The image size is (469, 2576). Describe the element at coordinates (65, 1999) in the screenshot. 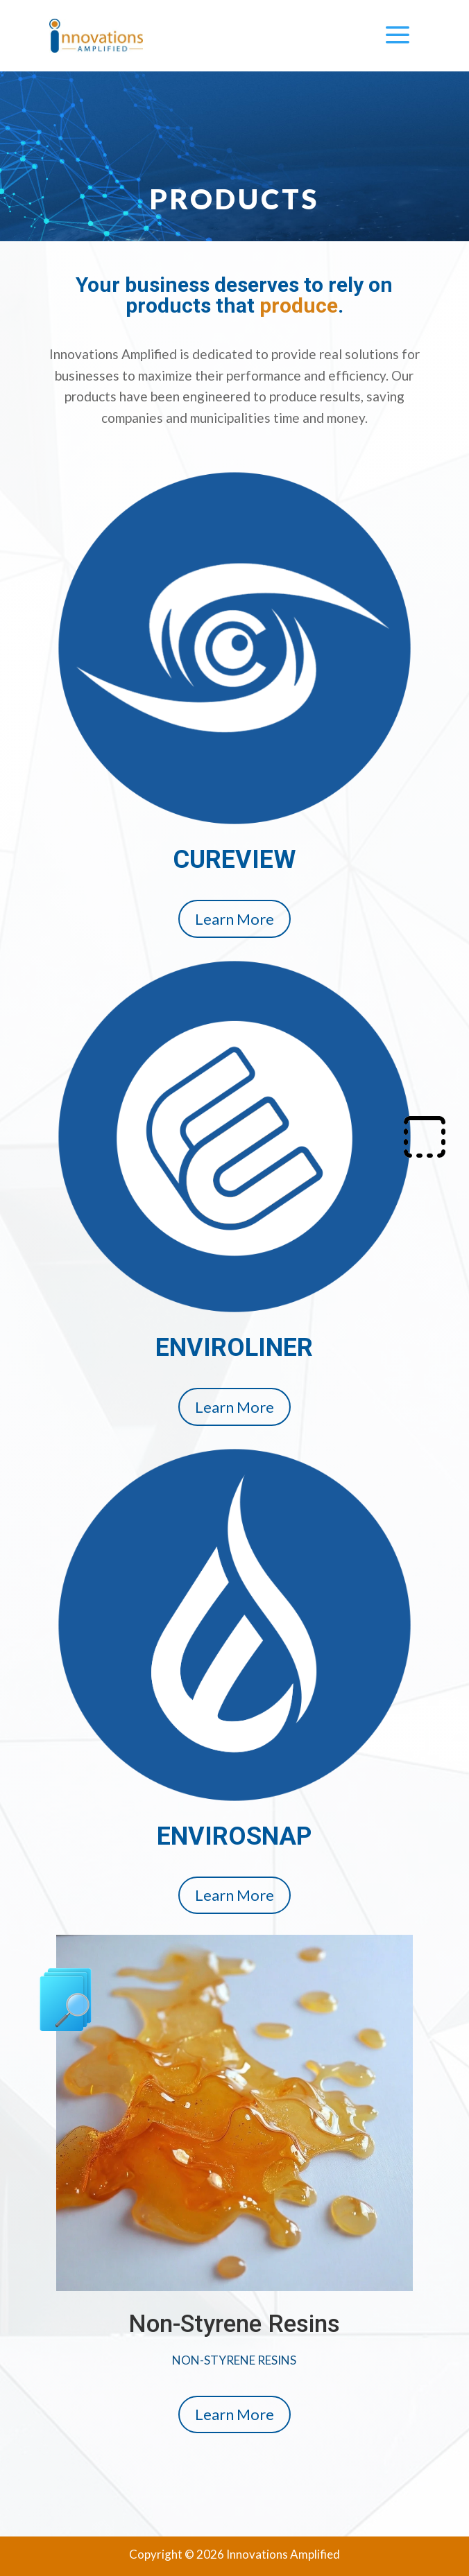

I see `search files or documents` at that location.